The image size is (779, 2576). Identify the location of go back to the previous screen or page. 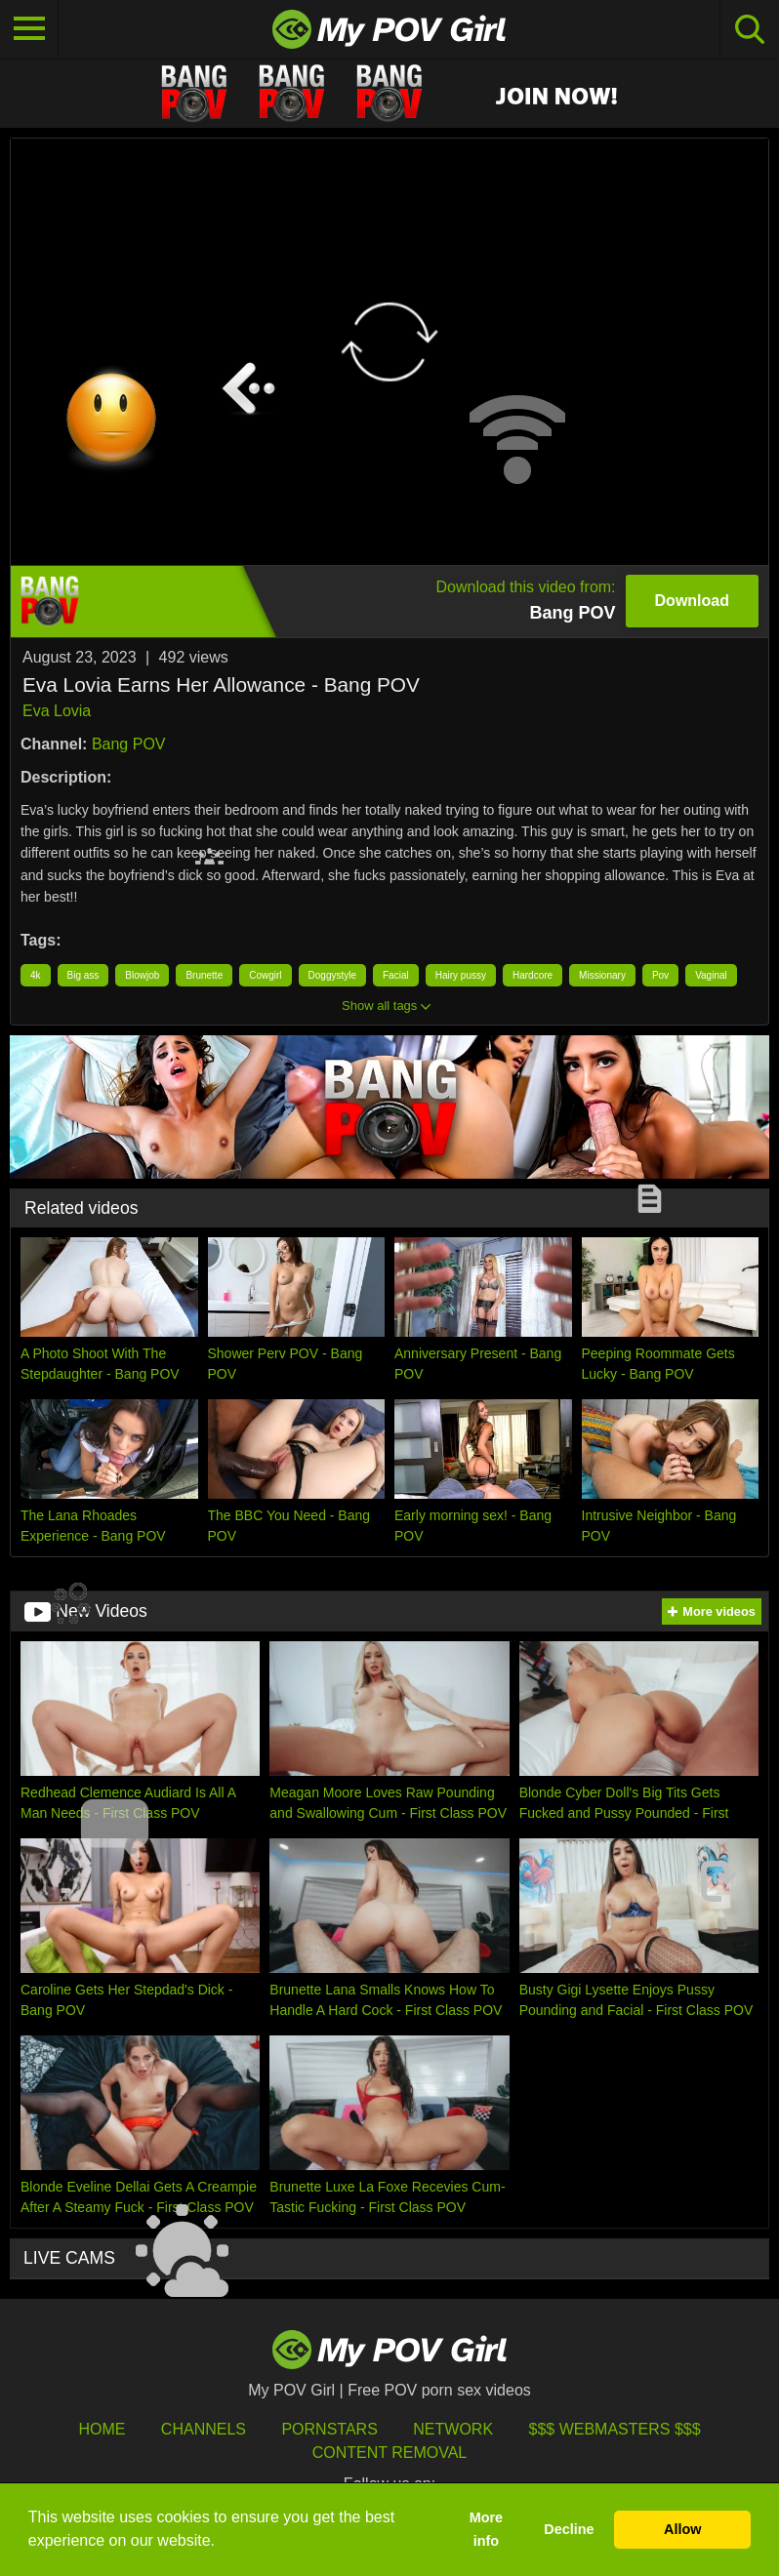
(249, 388).